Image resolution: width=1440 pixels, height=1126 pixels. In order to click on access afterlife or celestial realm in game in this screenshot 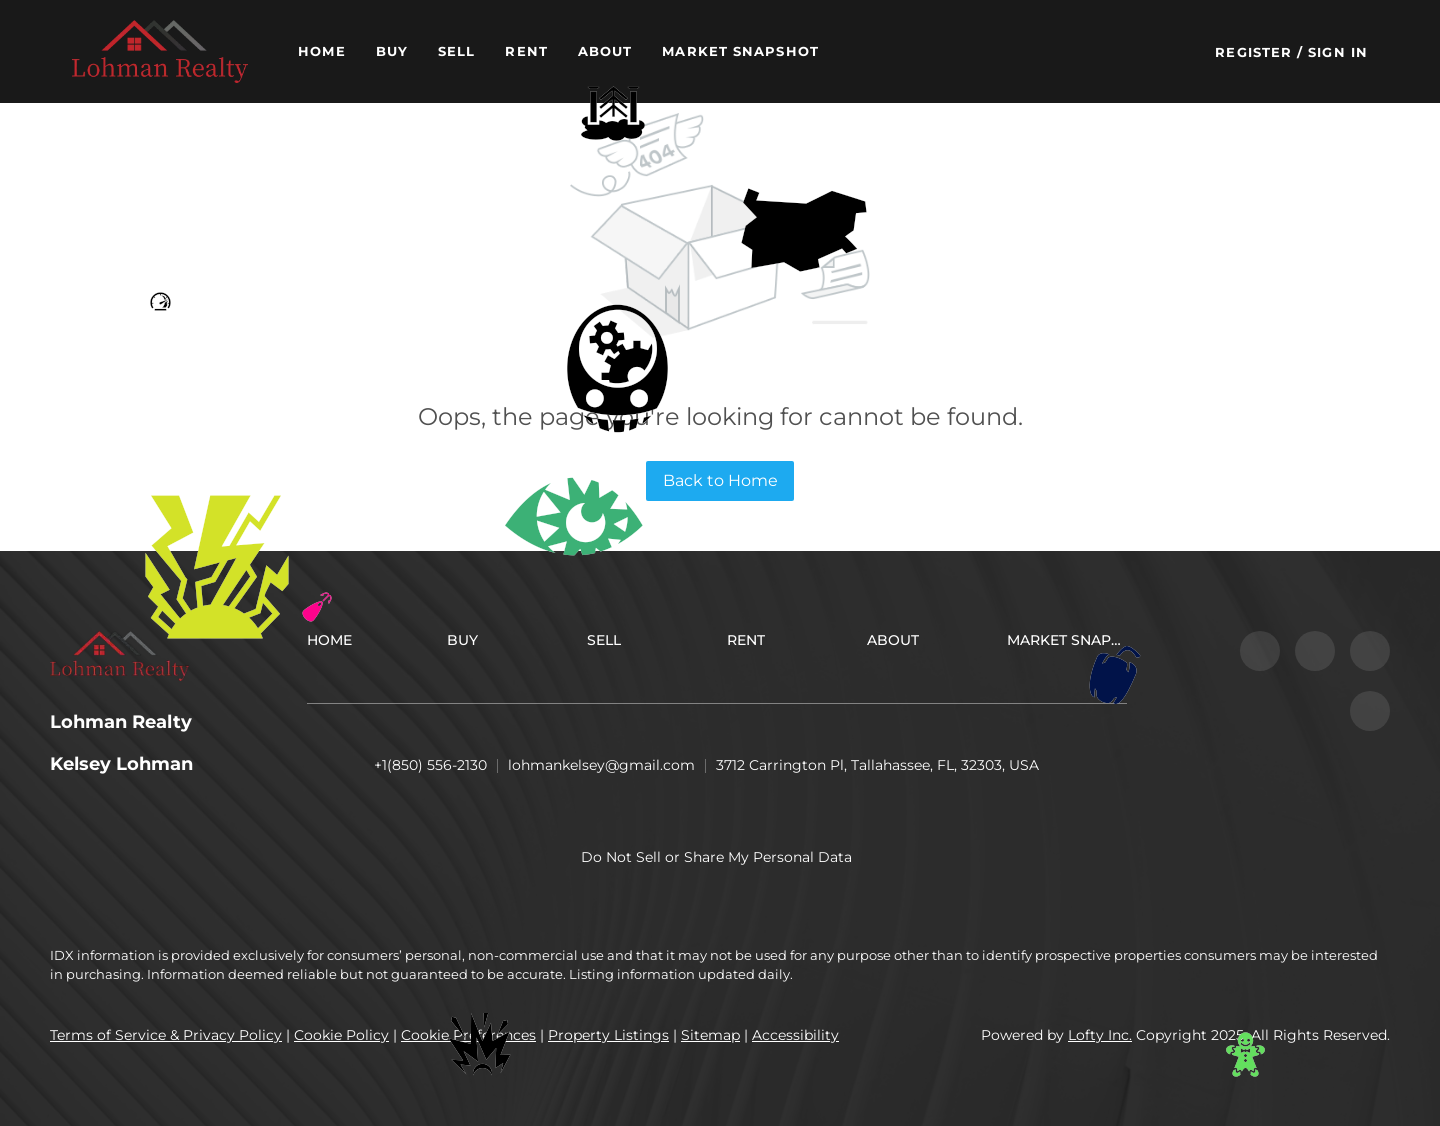, I will do `click(613, 113)`.